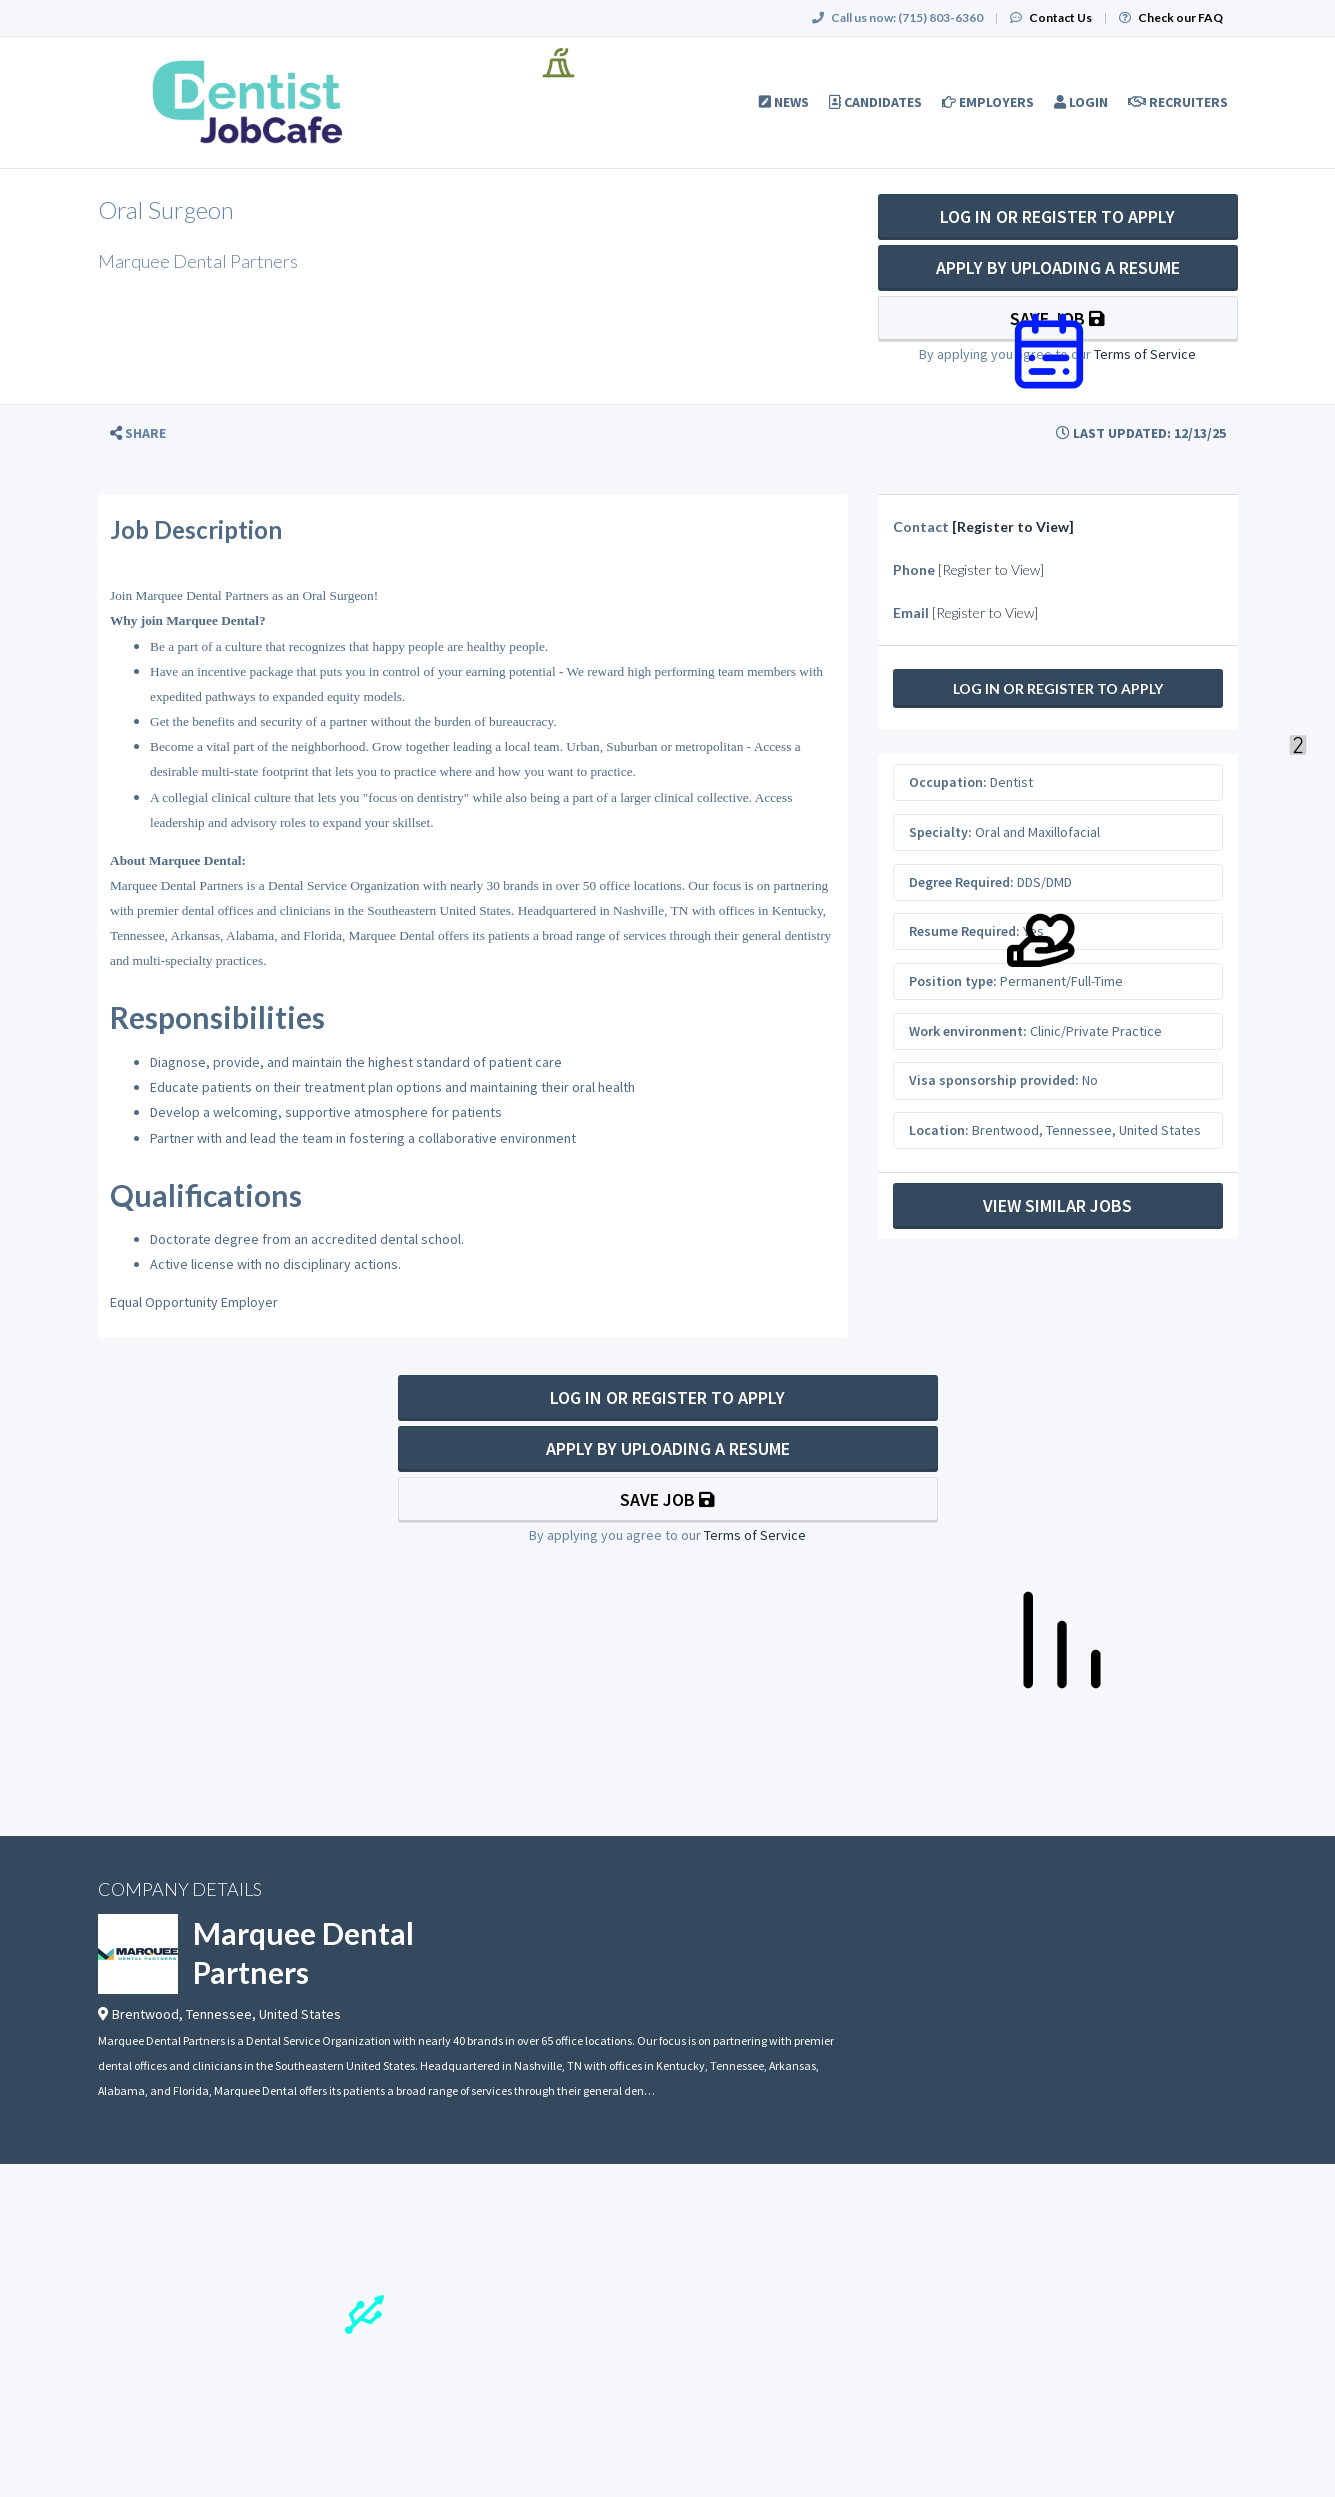 Image resolution: width=1335 pixels, height=2497 pixels. What do you see at coordinates (1049, 351) in the screenshot?
I see `select a date range` at bounding box center [1049, 351].